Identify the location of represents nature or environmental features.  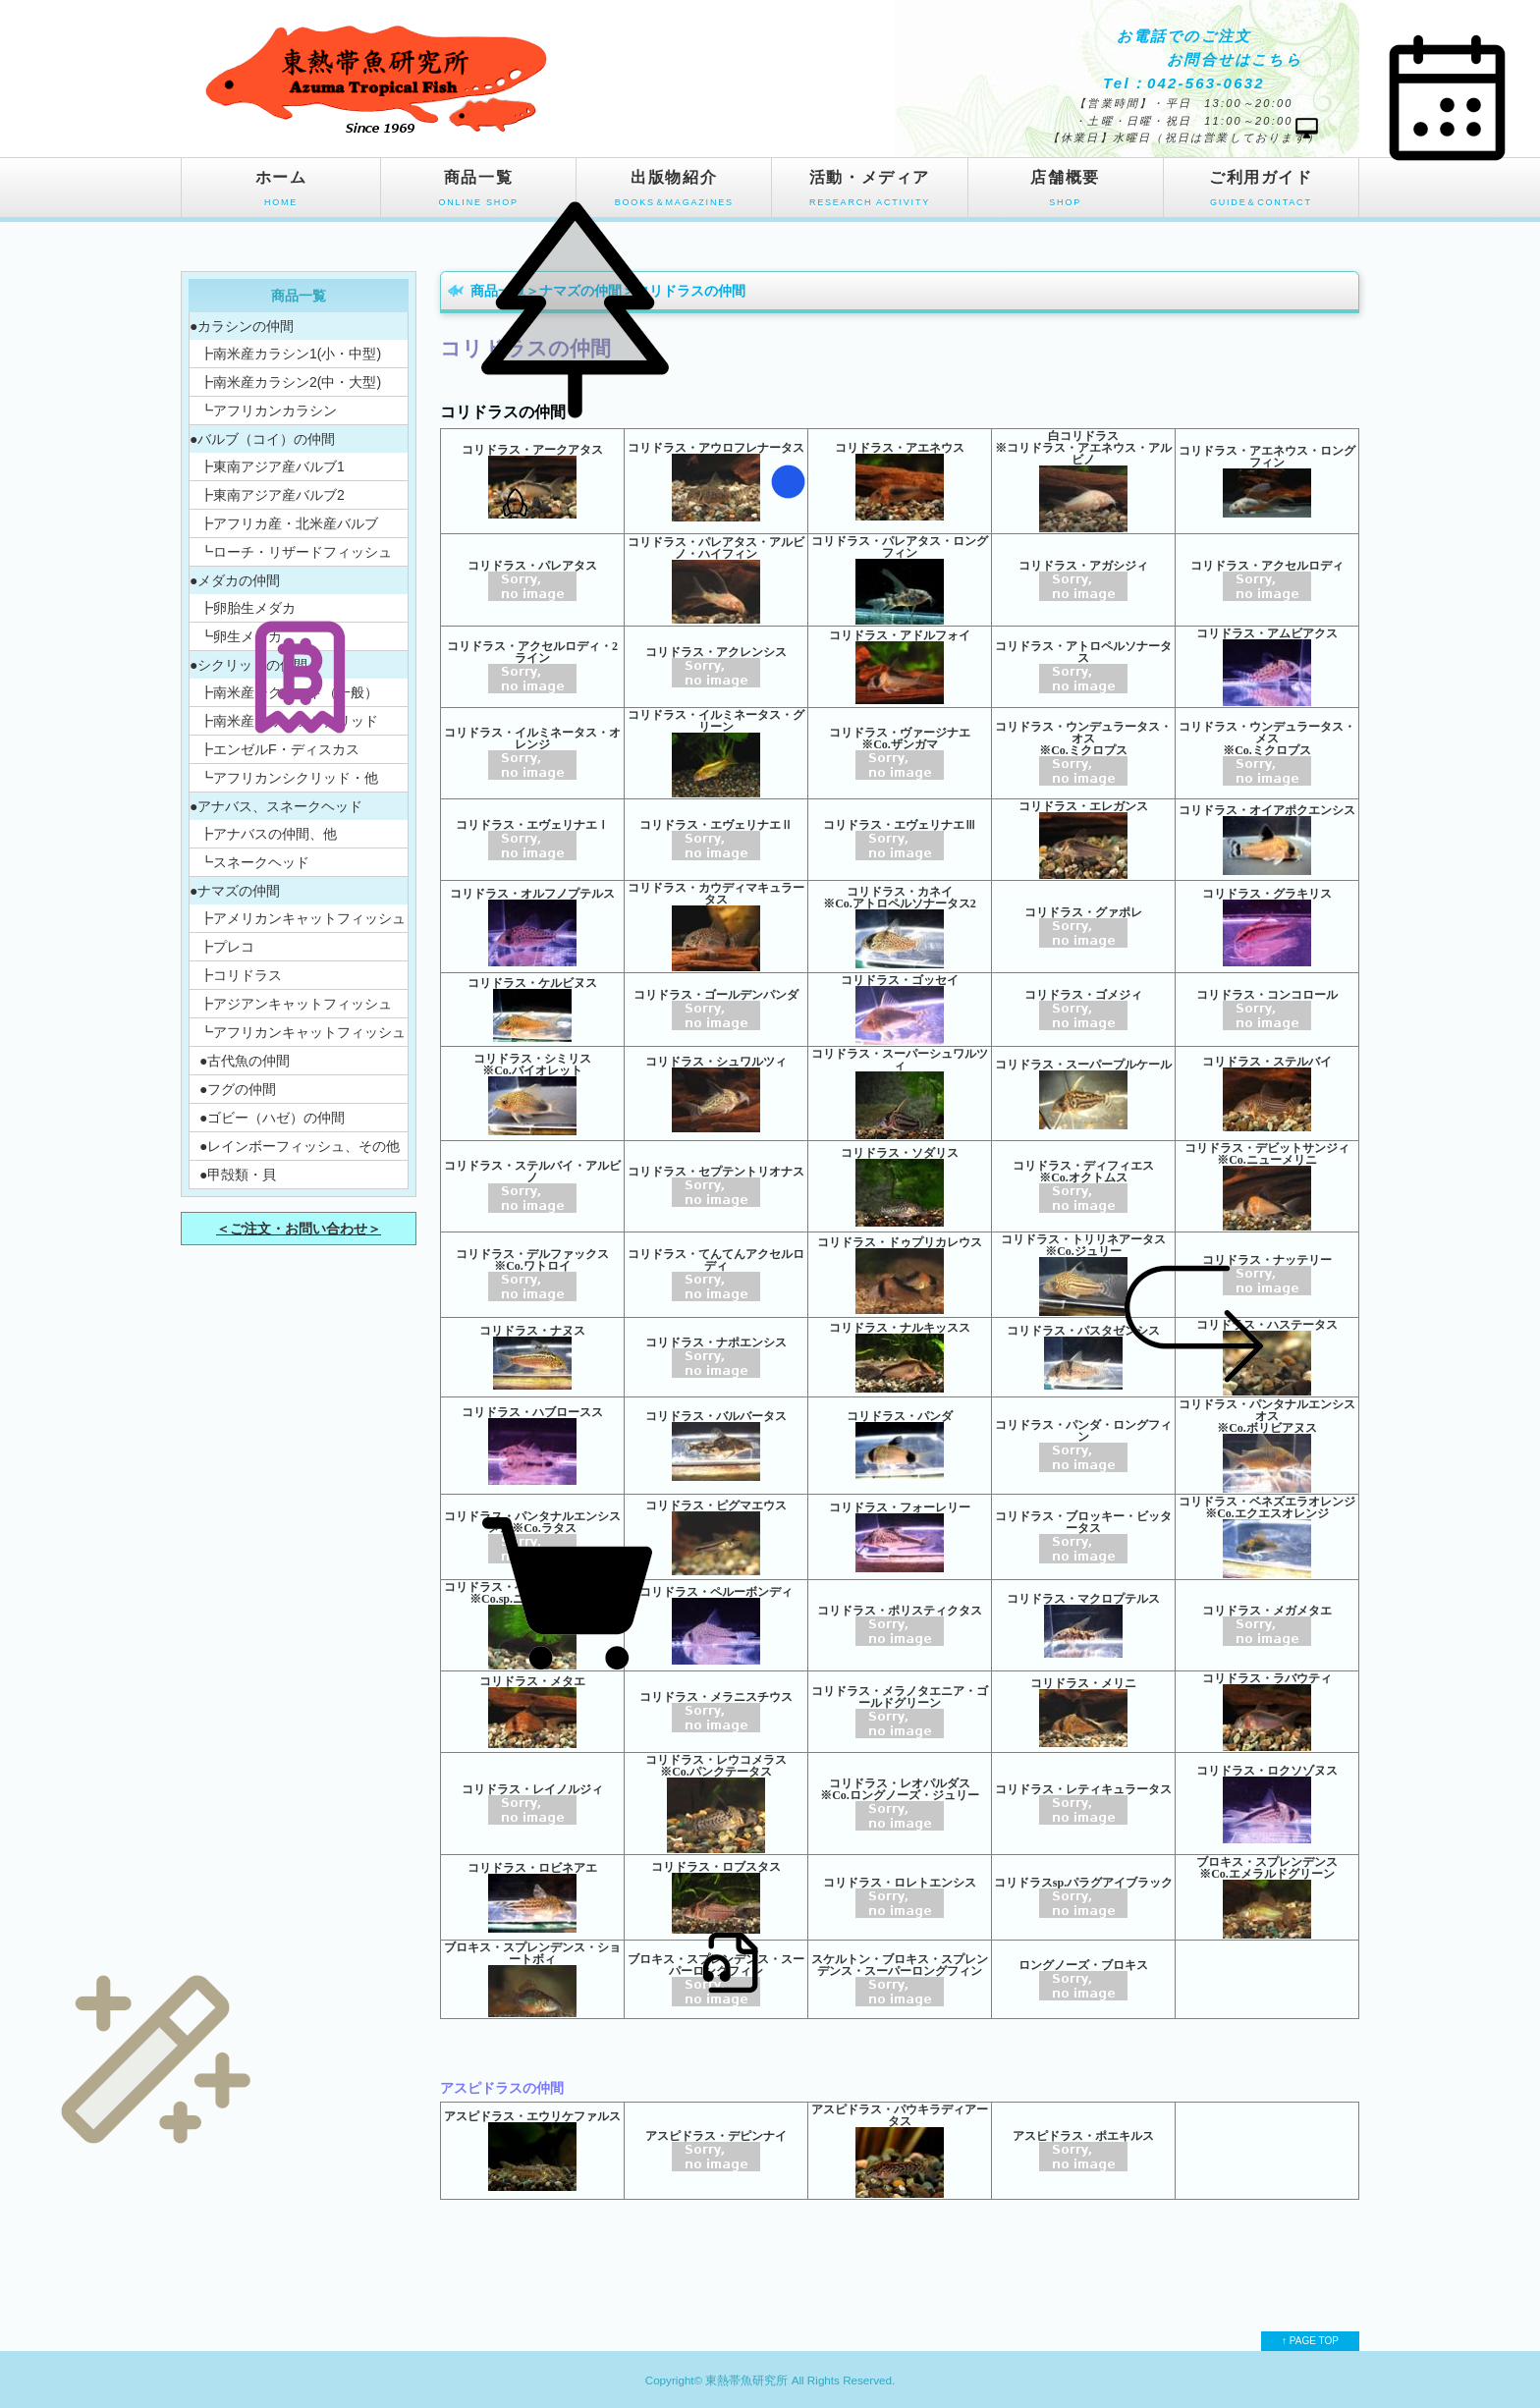
(575, 309).